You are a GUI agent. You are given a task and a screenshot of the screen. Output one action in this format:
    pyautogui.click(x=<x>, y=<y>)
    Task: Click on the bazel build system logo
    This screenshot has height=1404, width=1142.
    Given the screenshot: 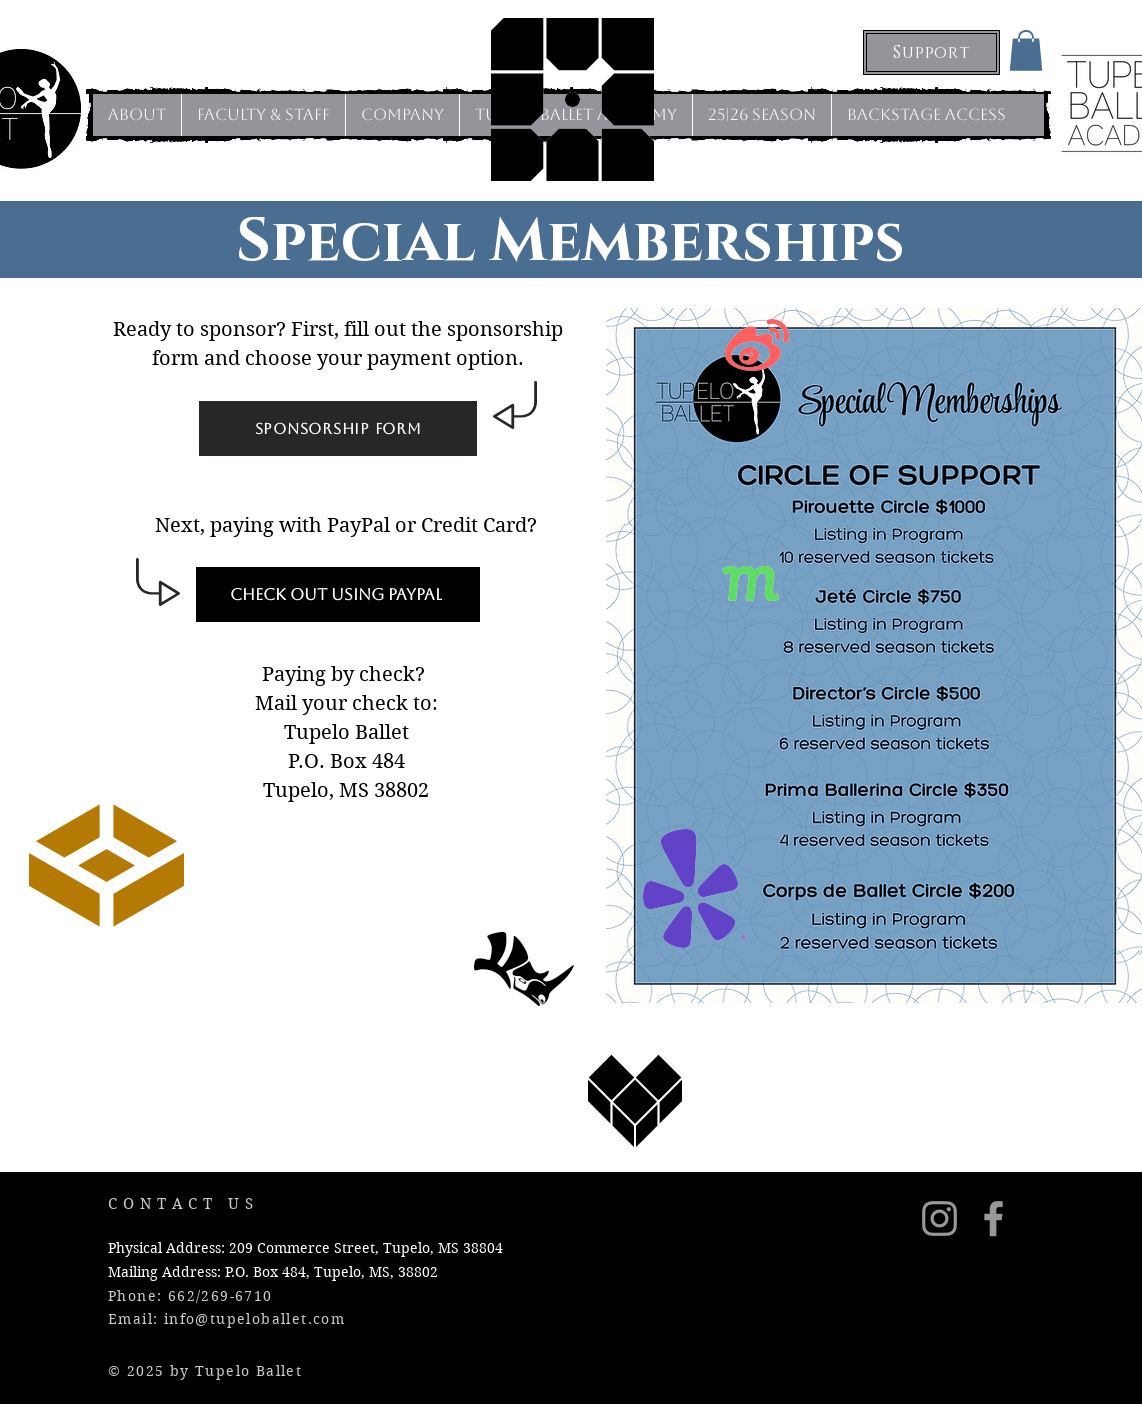 What is the action you would take?
    pyautogui.click(x=635, y=1101)
    